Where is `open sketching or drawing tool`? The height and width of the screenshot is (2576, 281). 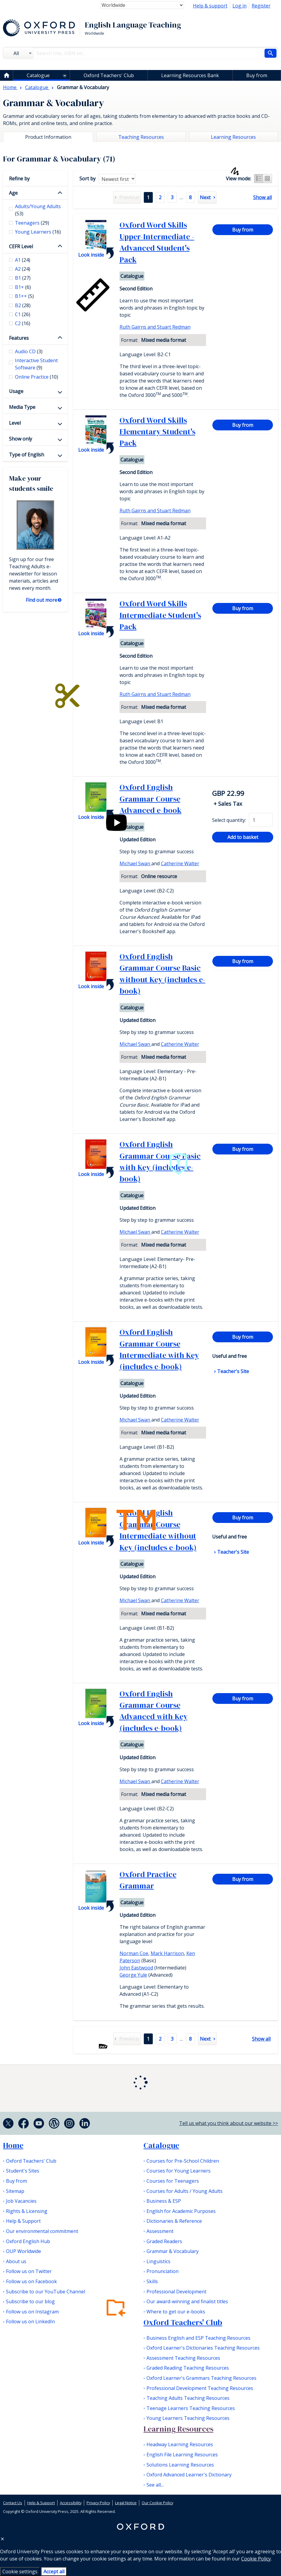
open sketching or drawing tool is located at coordinates (235, 171).